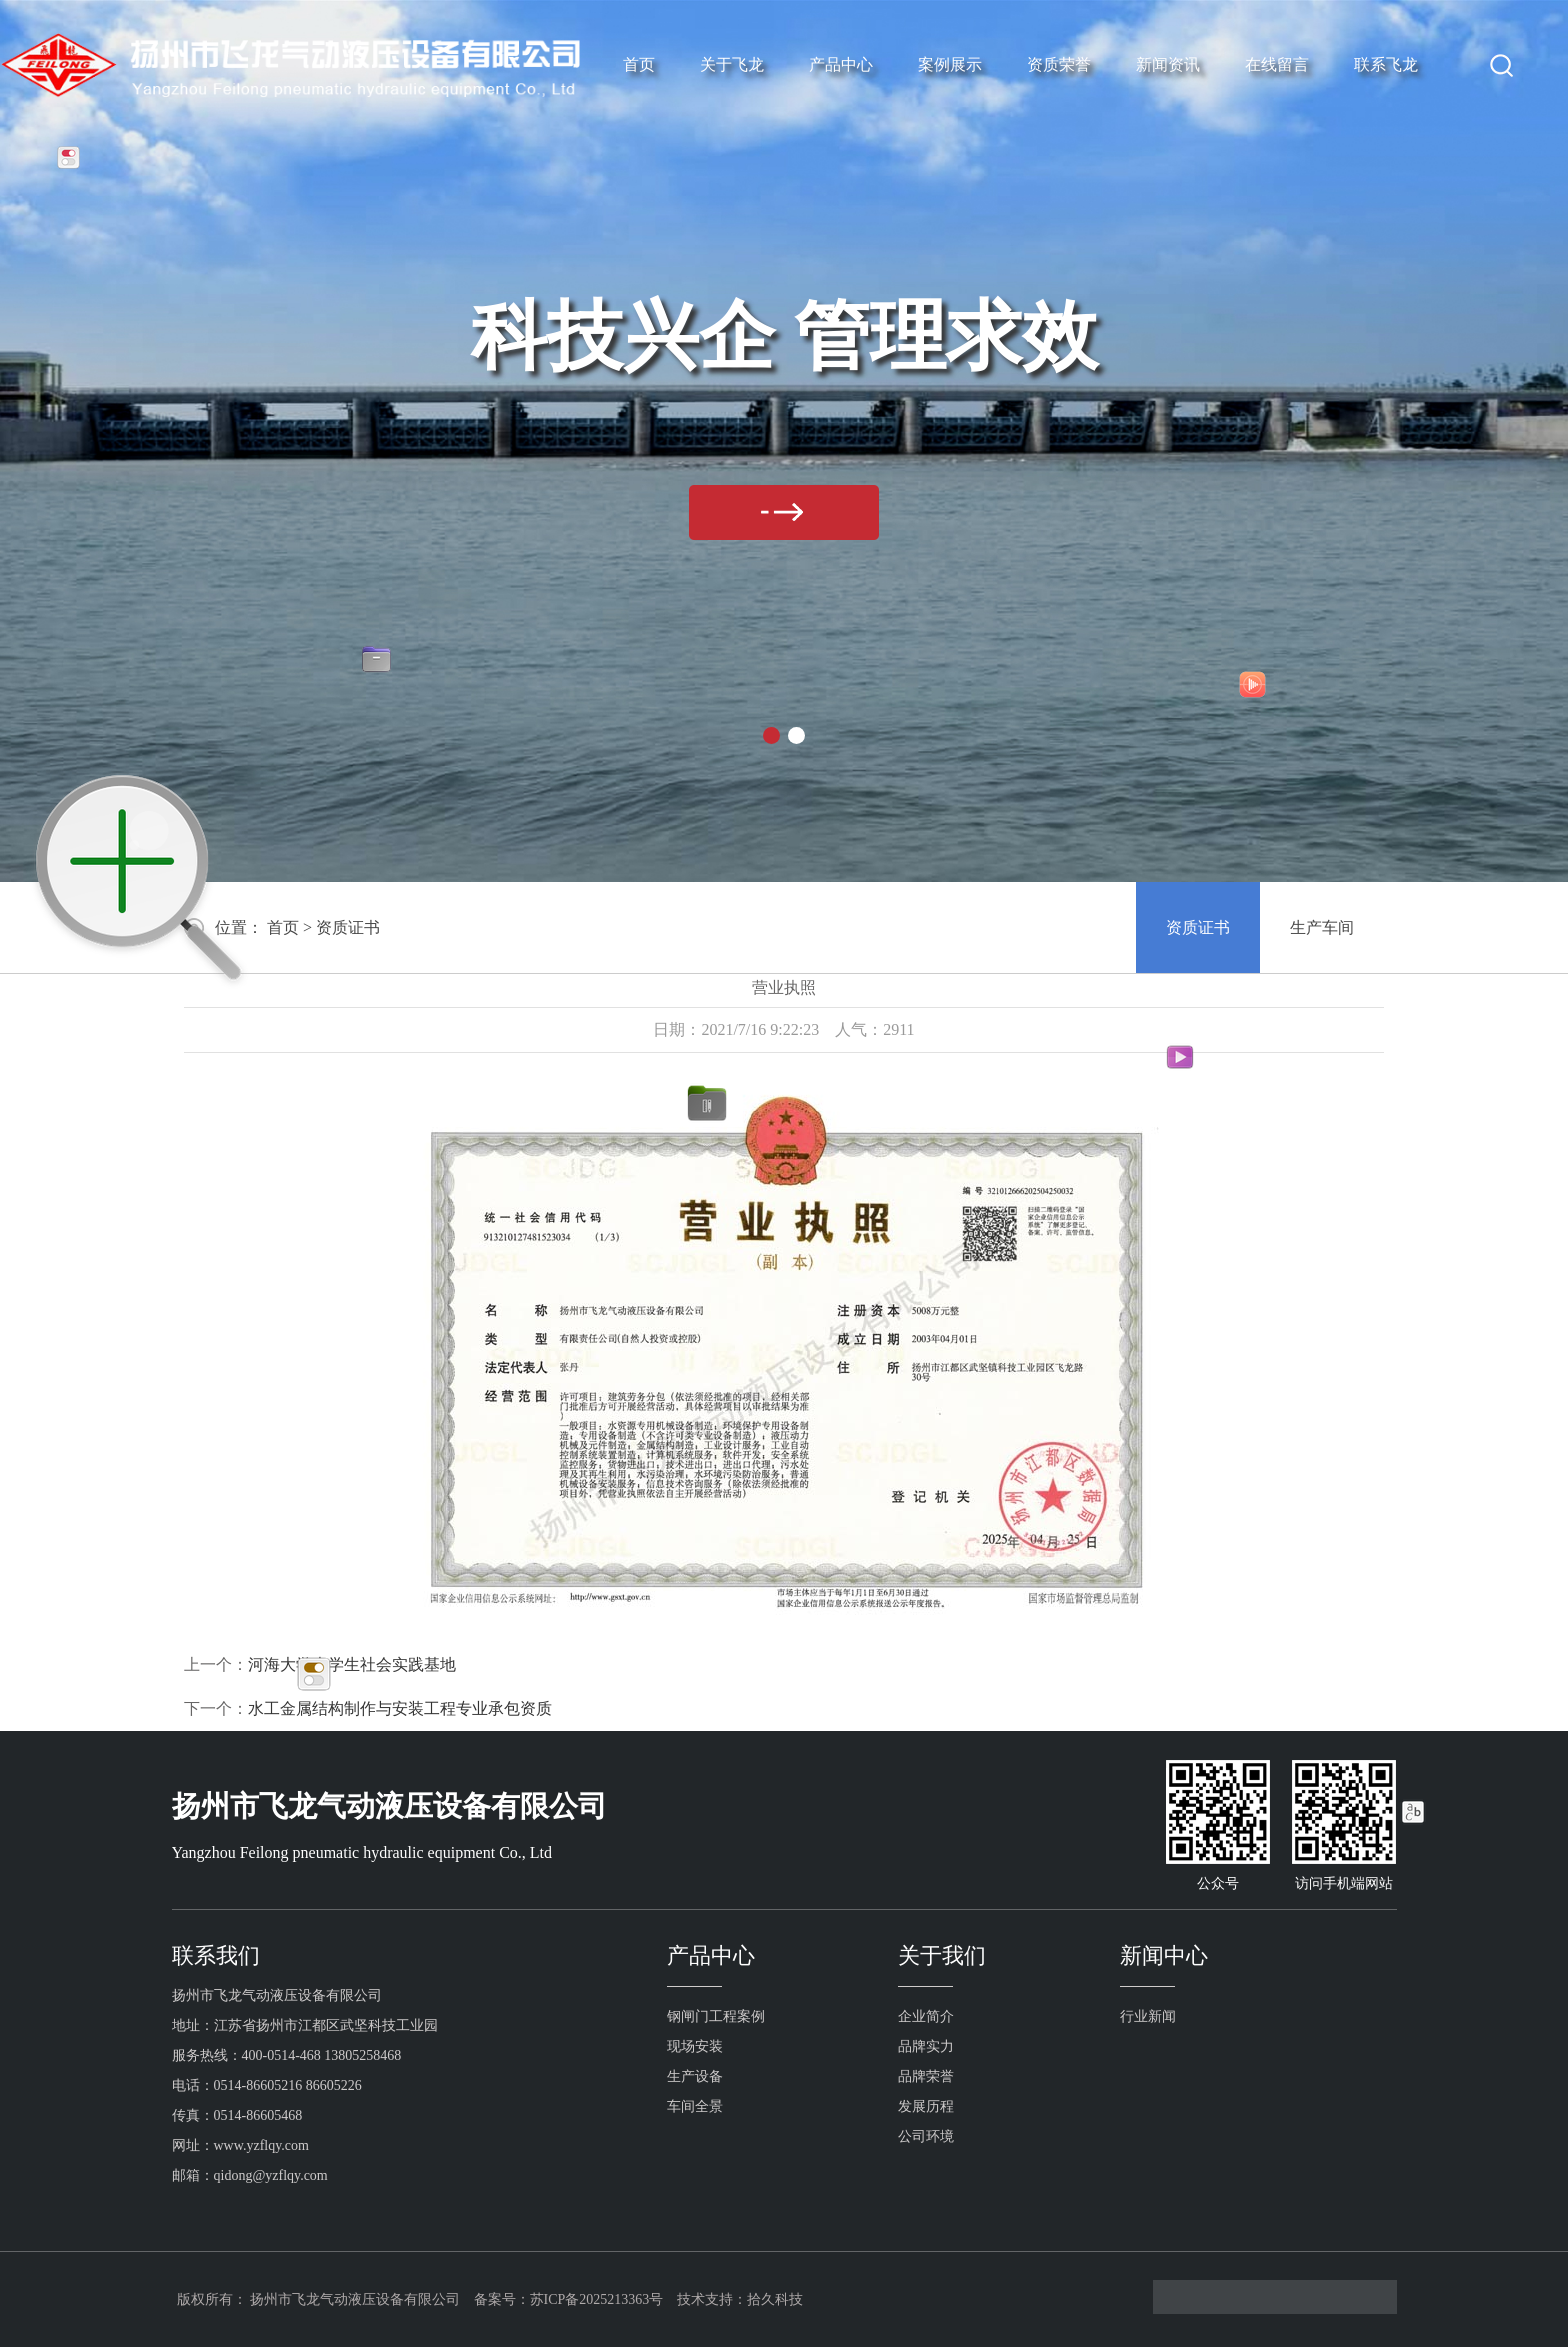 The height and width of the screenshot is (2347, 1568). What do you see at coordinates (1413, 1812) in the screenshot?
I see `open the font viewer application` at bounding box center [1413, 1812].